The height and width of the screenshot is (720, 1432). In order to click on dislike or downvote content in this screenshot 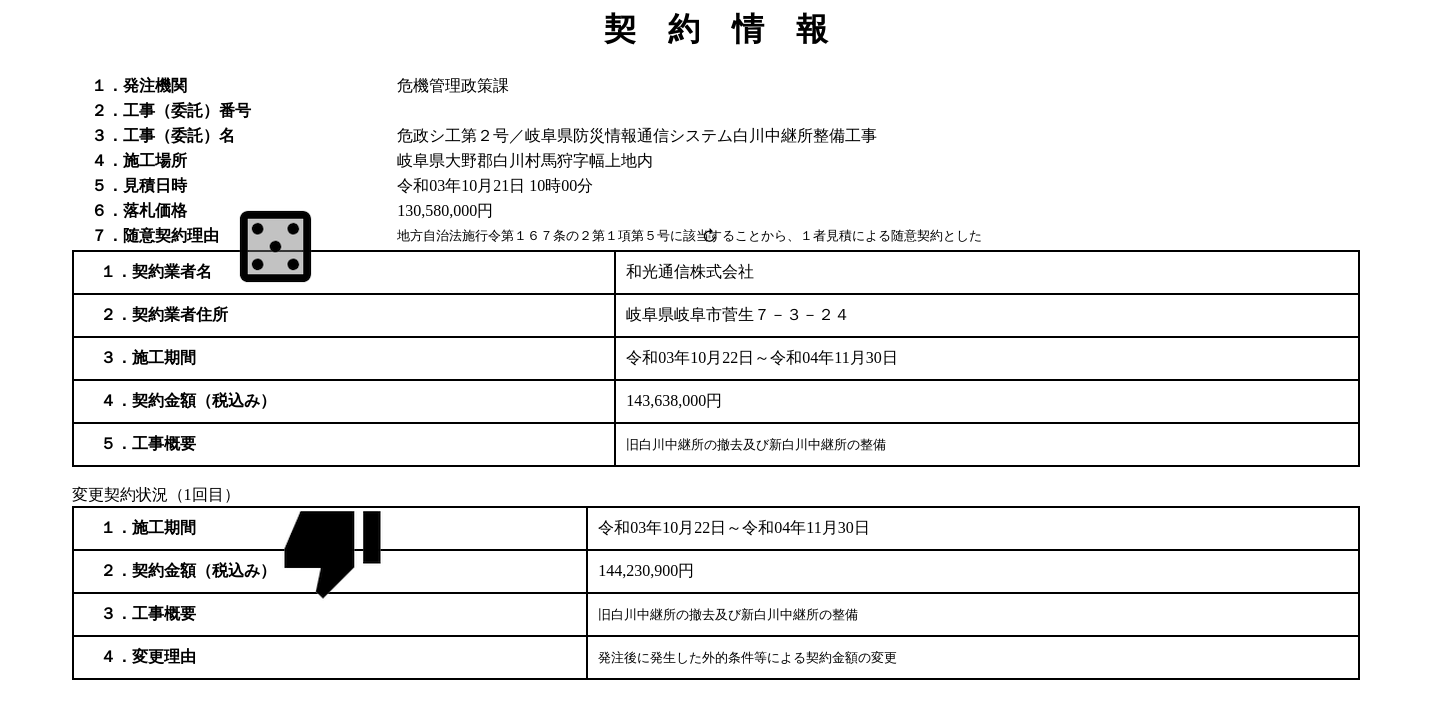, I will do `click(332, 550)`.